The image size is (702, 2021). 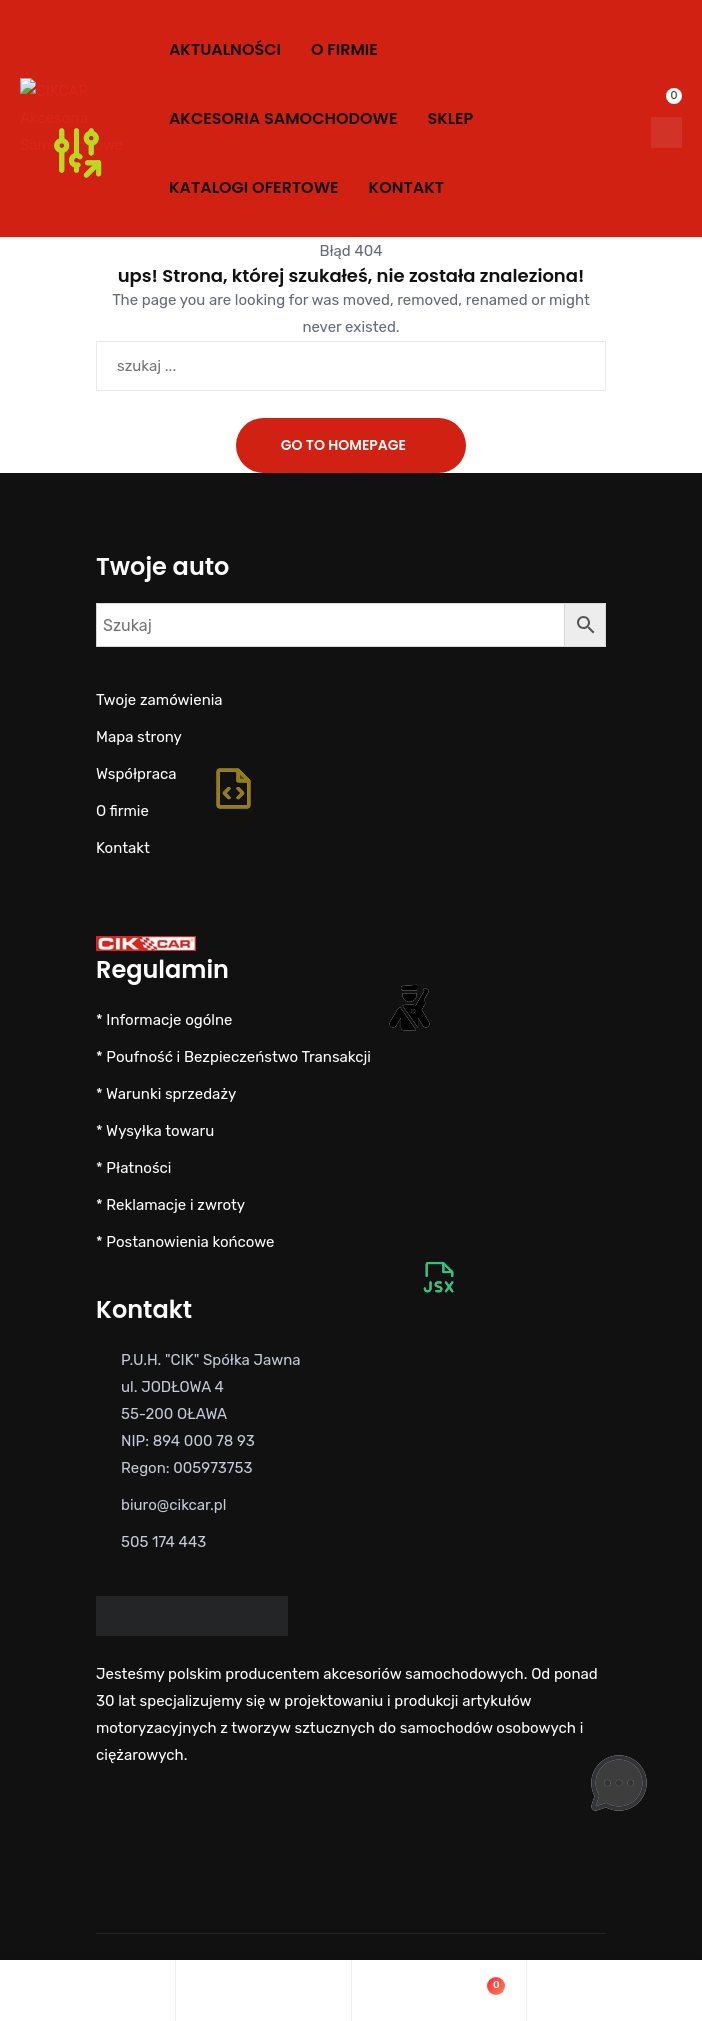 What do you see at coordinates (619, 1783) in the screenshot?
I see `open chat or messaging` at bounding box center [619, 1783].